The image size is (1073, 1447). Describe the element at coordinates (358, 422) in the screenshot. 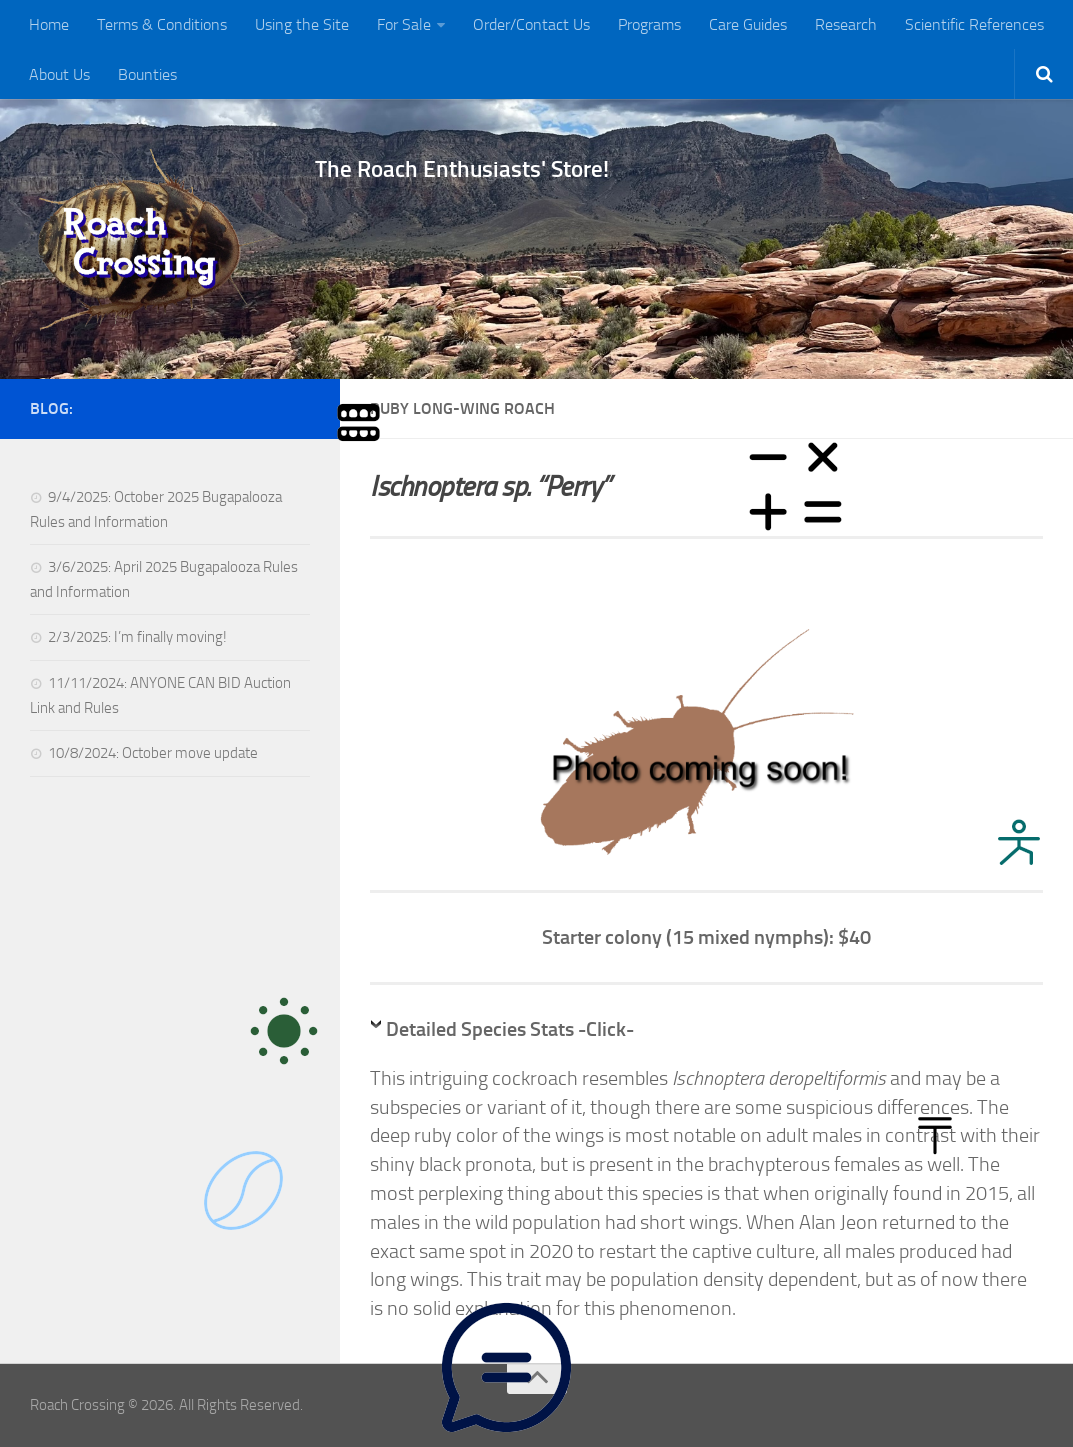

I see `access dental or oral health features` at that location.